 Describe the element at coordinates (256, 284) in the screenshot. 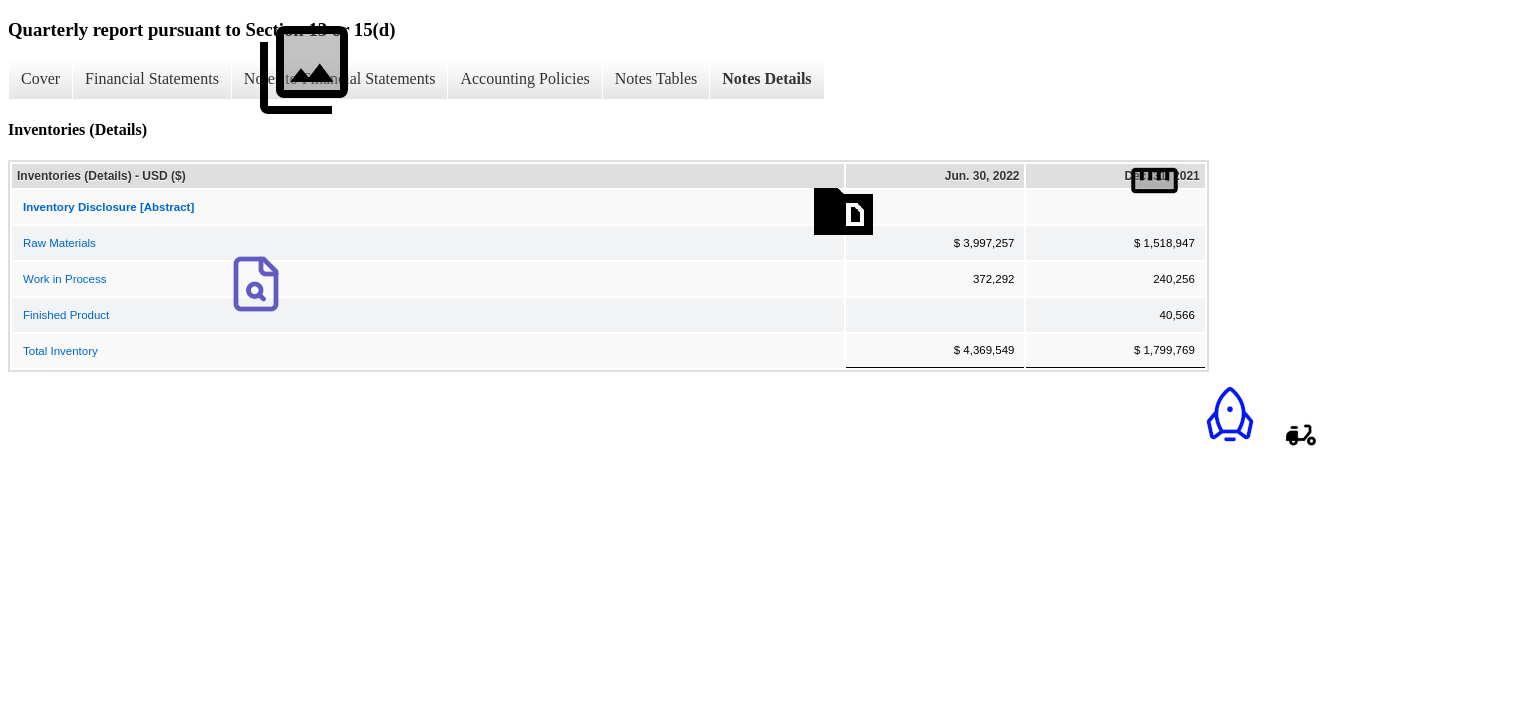

I see `search within a document` at that location.